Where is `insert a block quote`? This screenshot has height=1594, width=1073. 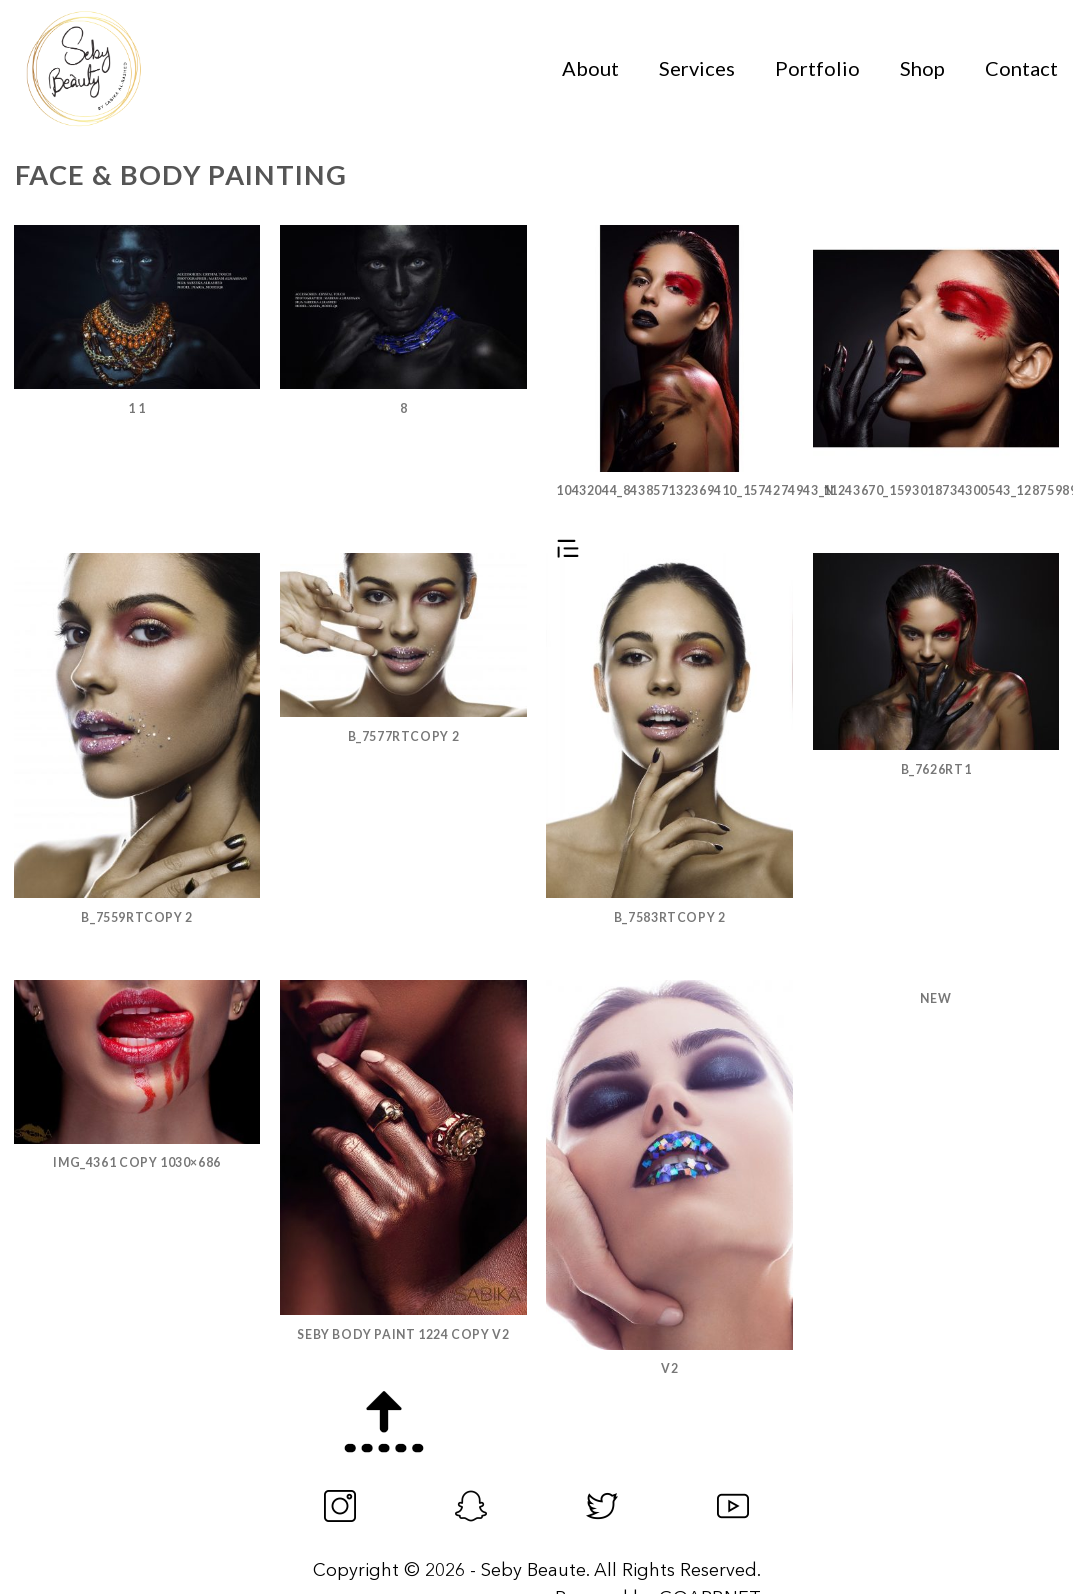 insert a block quote is located at coordinates (568, 548).